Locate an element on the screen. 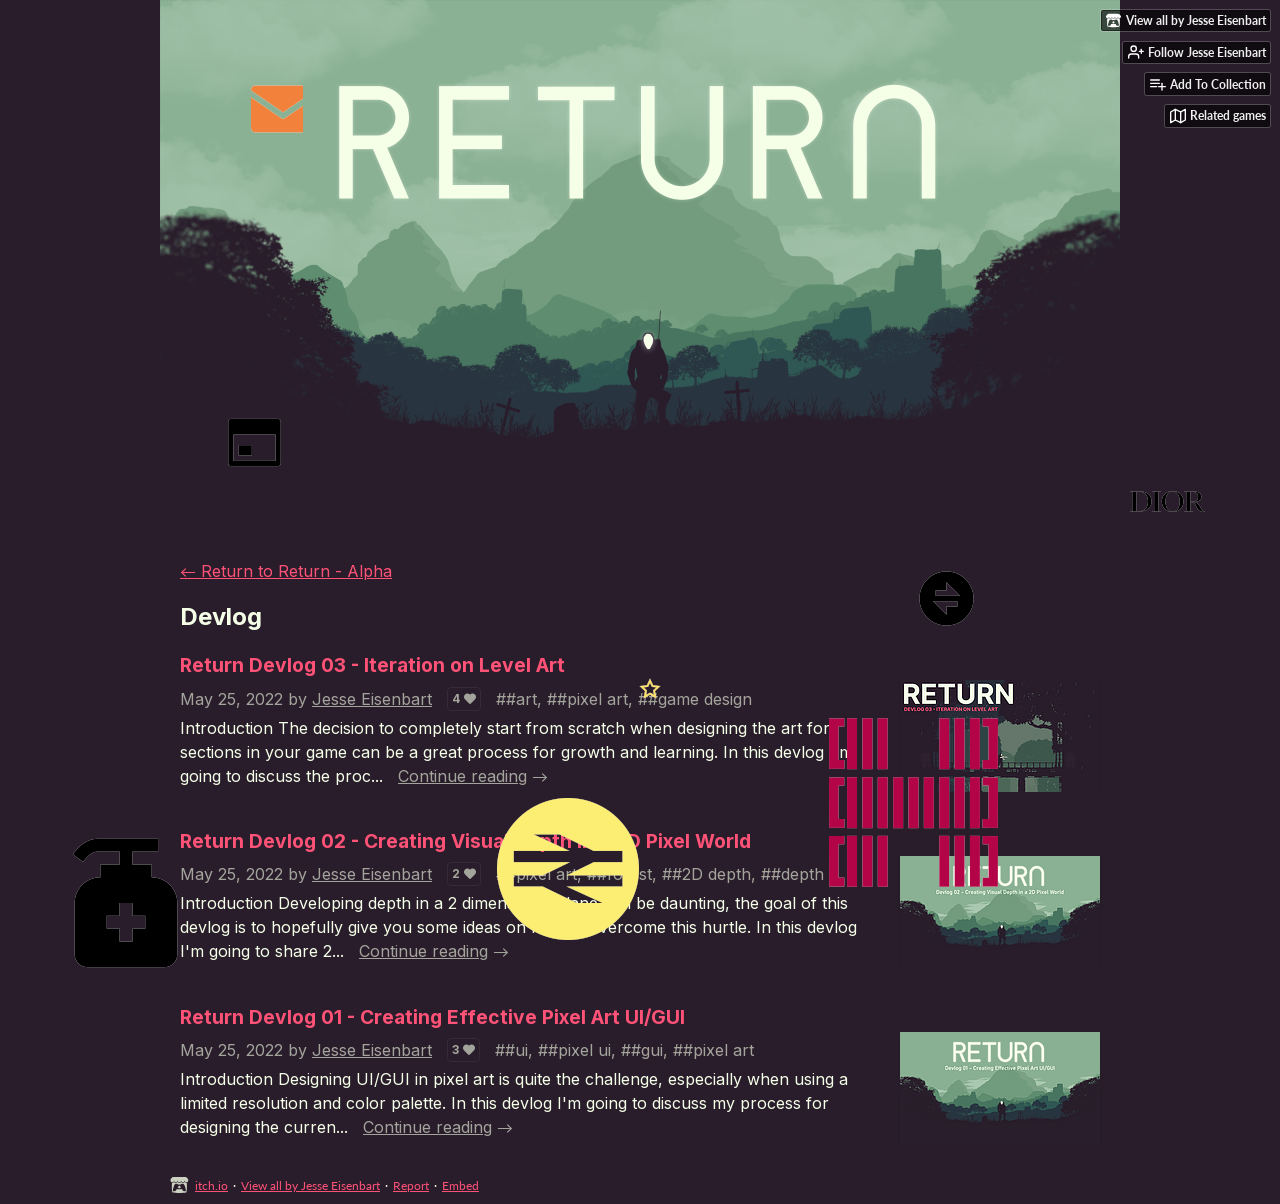  add item to favorites is located at coordinates (650, 689).